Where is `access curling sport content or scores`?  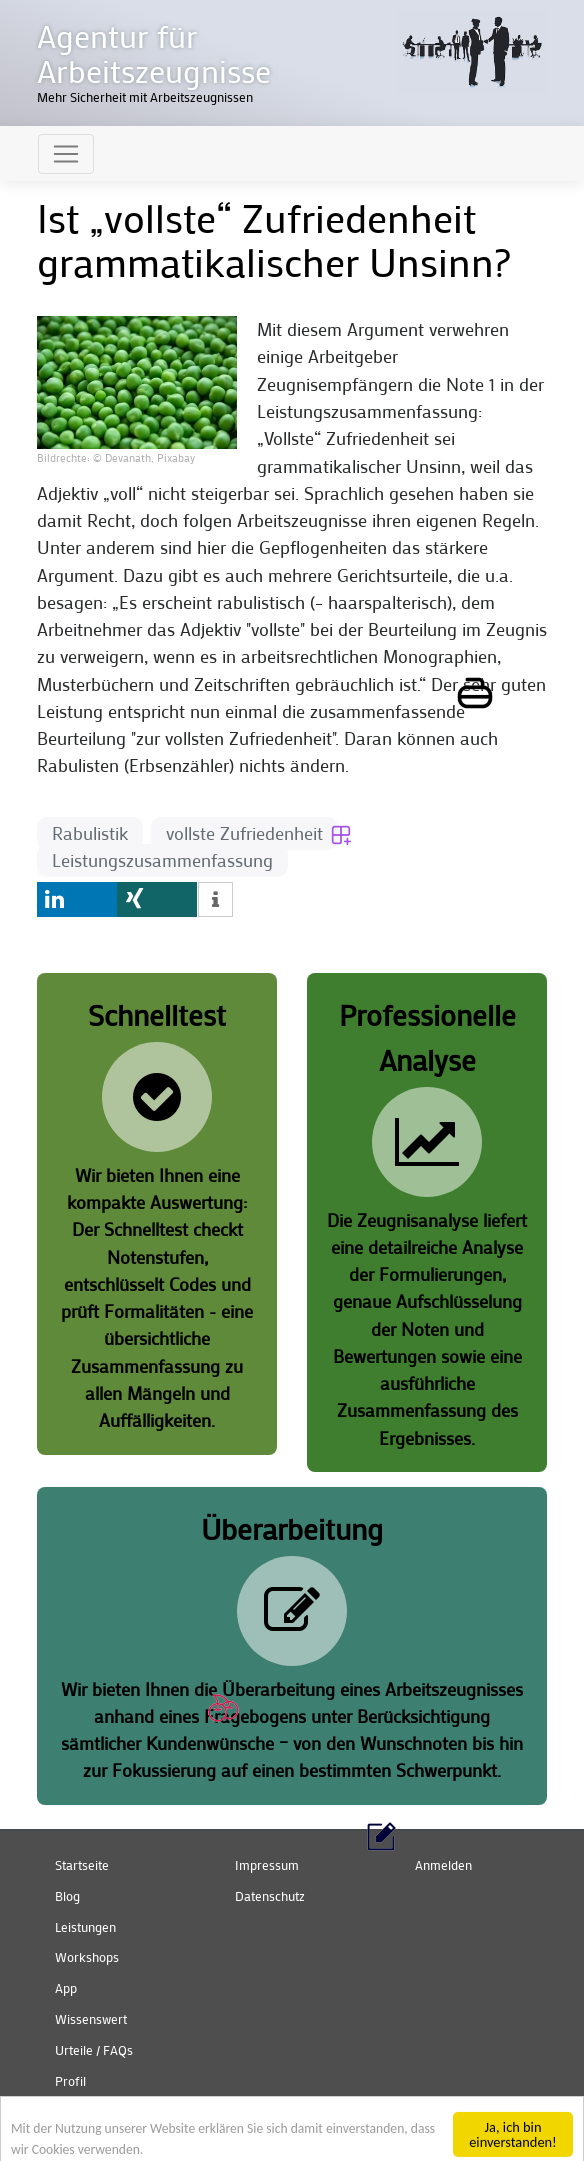 access curling sport content or scores is located at coordinates (475, 693).